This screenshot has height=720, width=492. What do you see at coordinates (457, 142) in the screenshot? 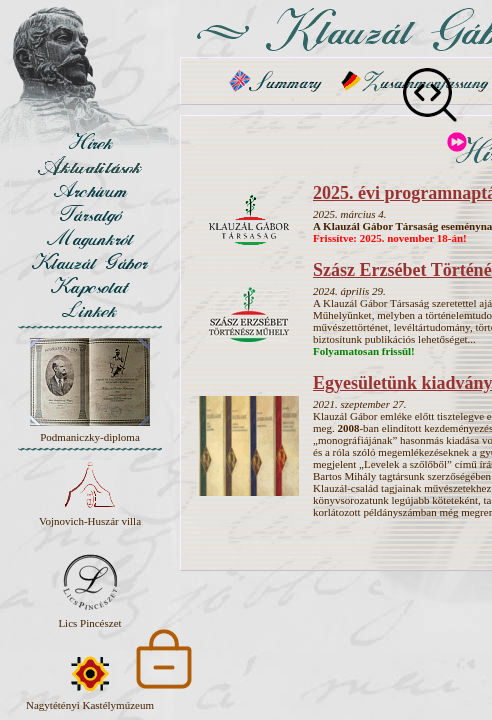
I see `skip forward to the next track` at bounding box center [457, 142].